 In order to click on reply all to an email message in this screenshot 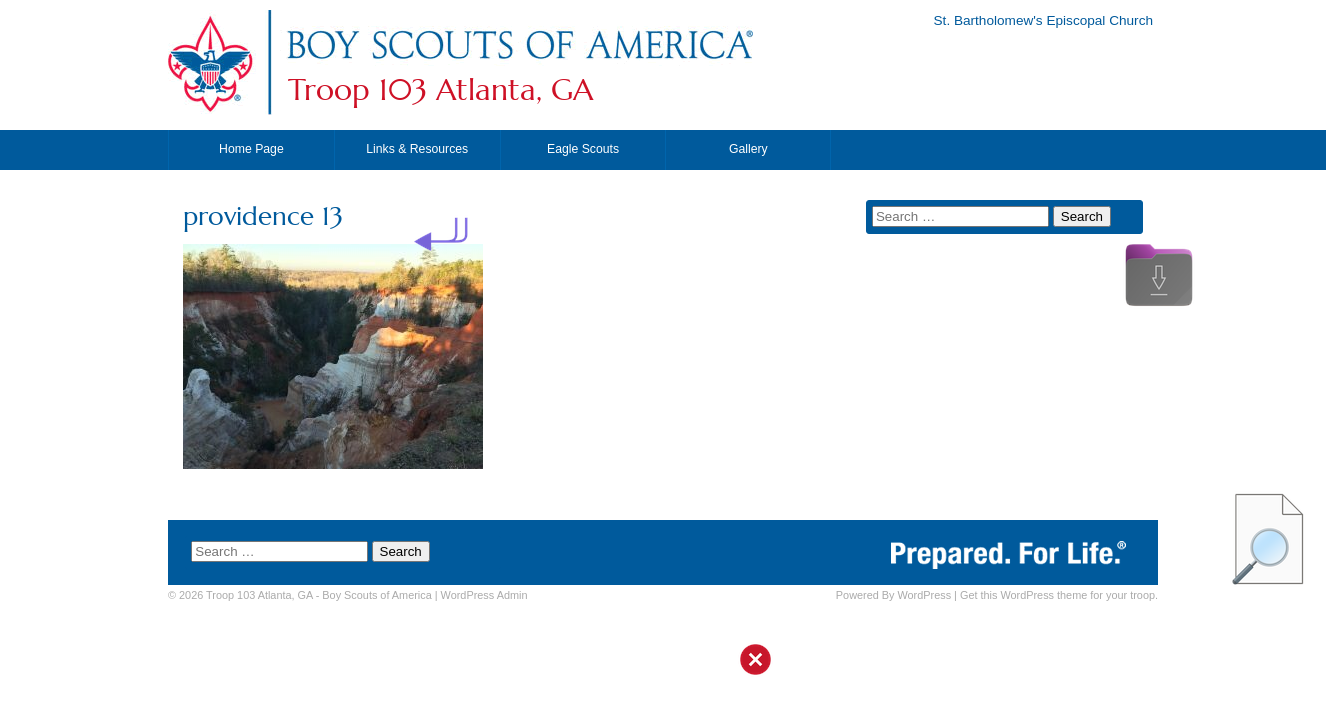, I will do `click(440, 234)`.